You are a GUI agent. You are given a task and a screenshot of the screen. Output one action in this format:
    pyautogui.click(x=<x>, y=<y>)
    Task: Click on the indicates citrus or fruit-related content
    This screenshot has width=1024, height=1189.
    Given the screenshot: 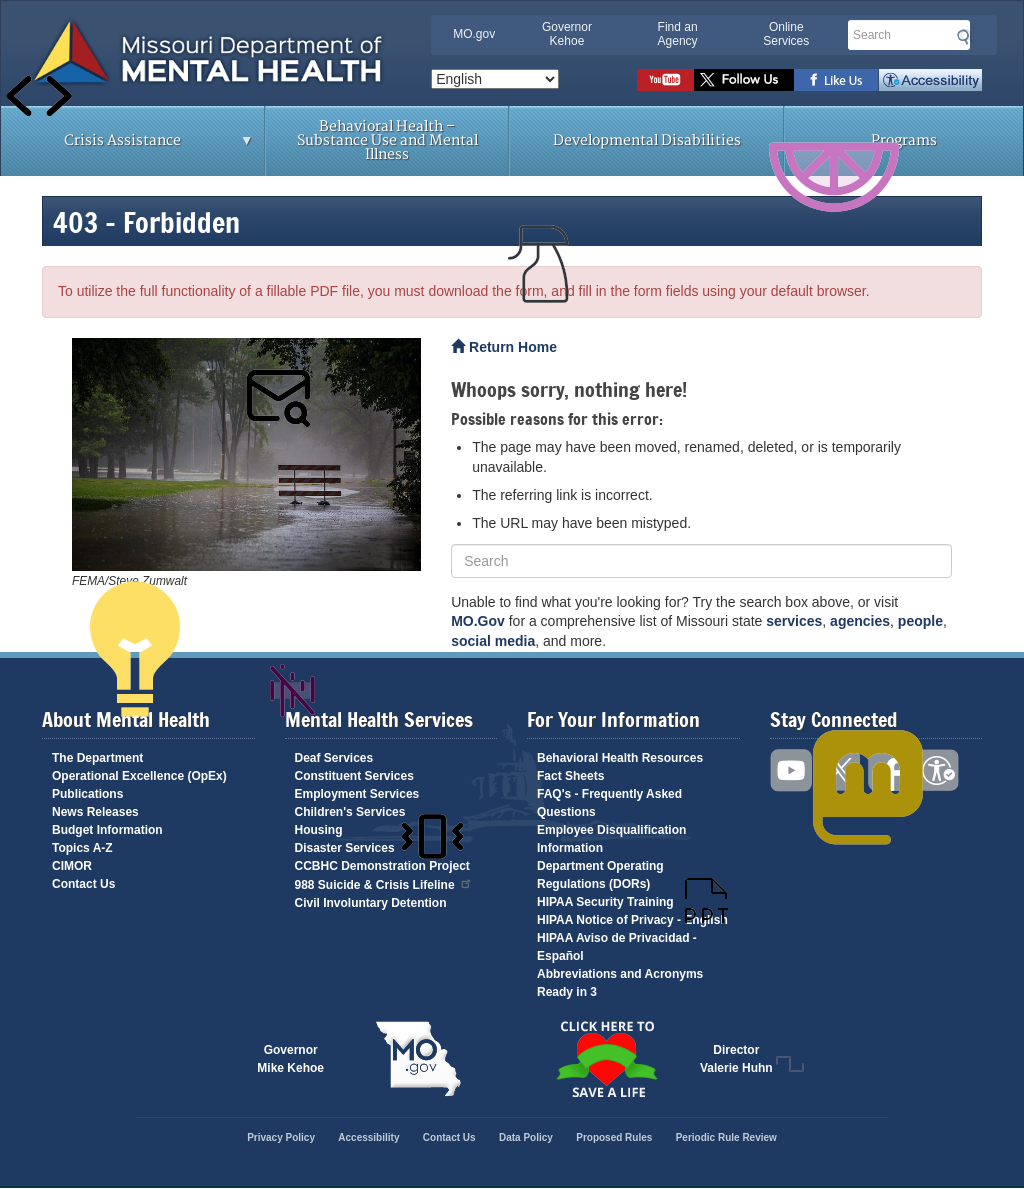 What is the action you would take?
    pyautogui.click(x=834, y=167)
    